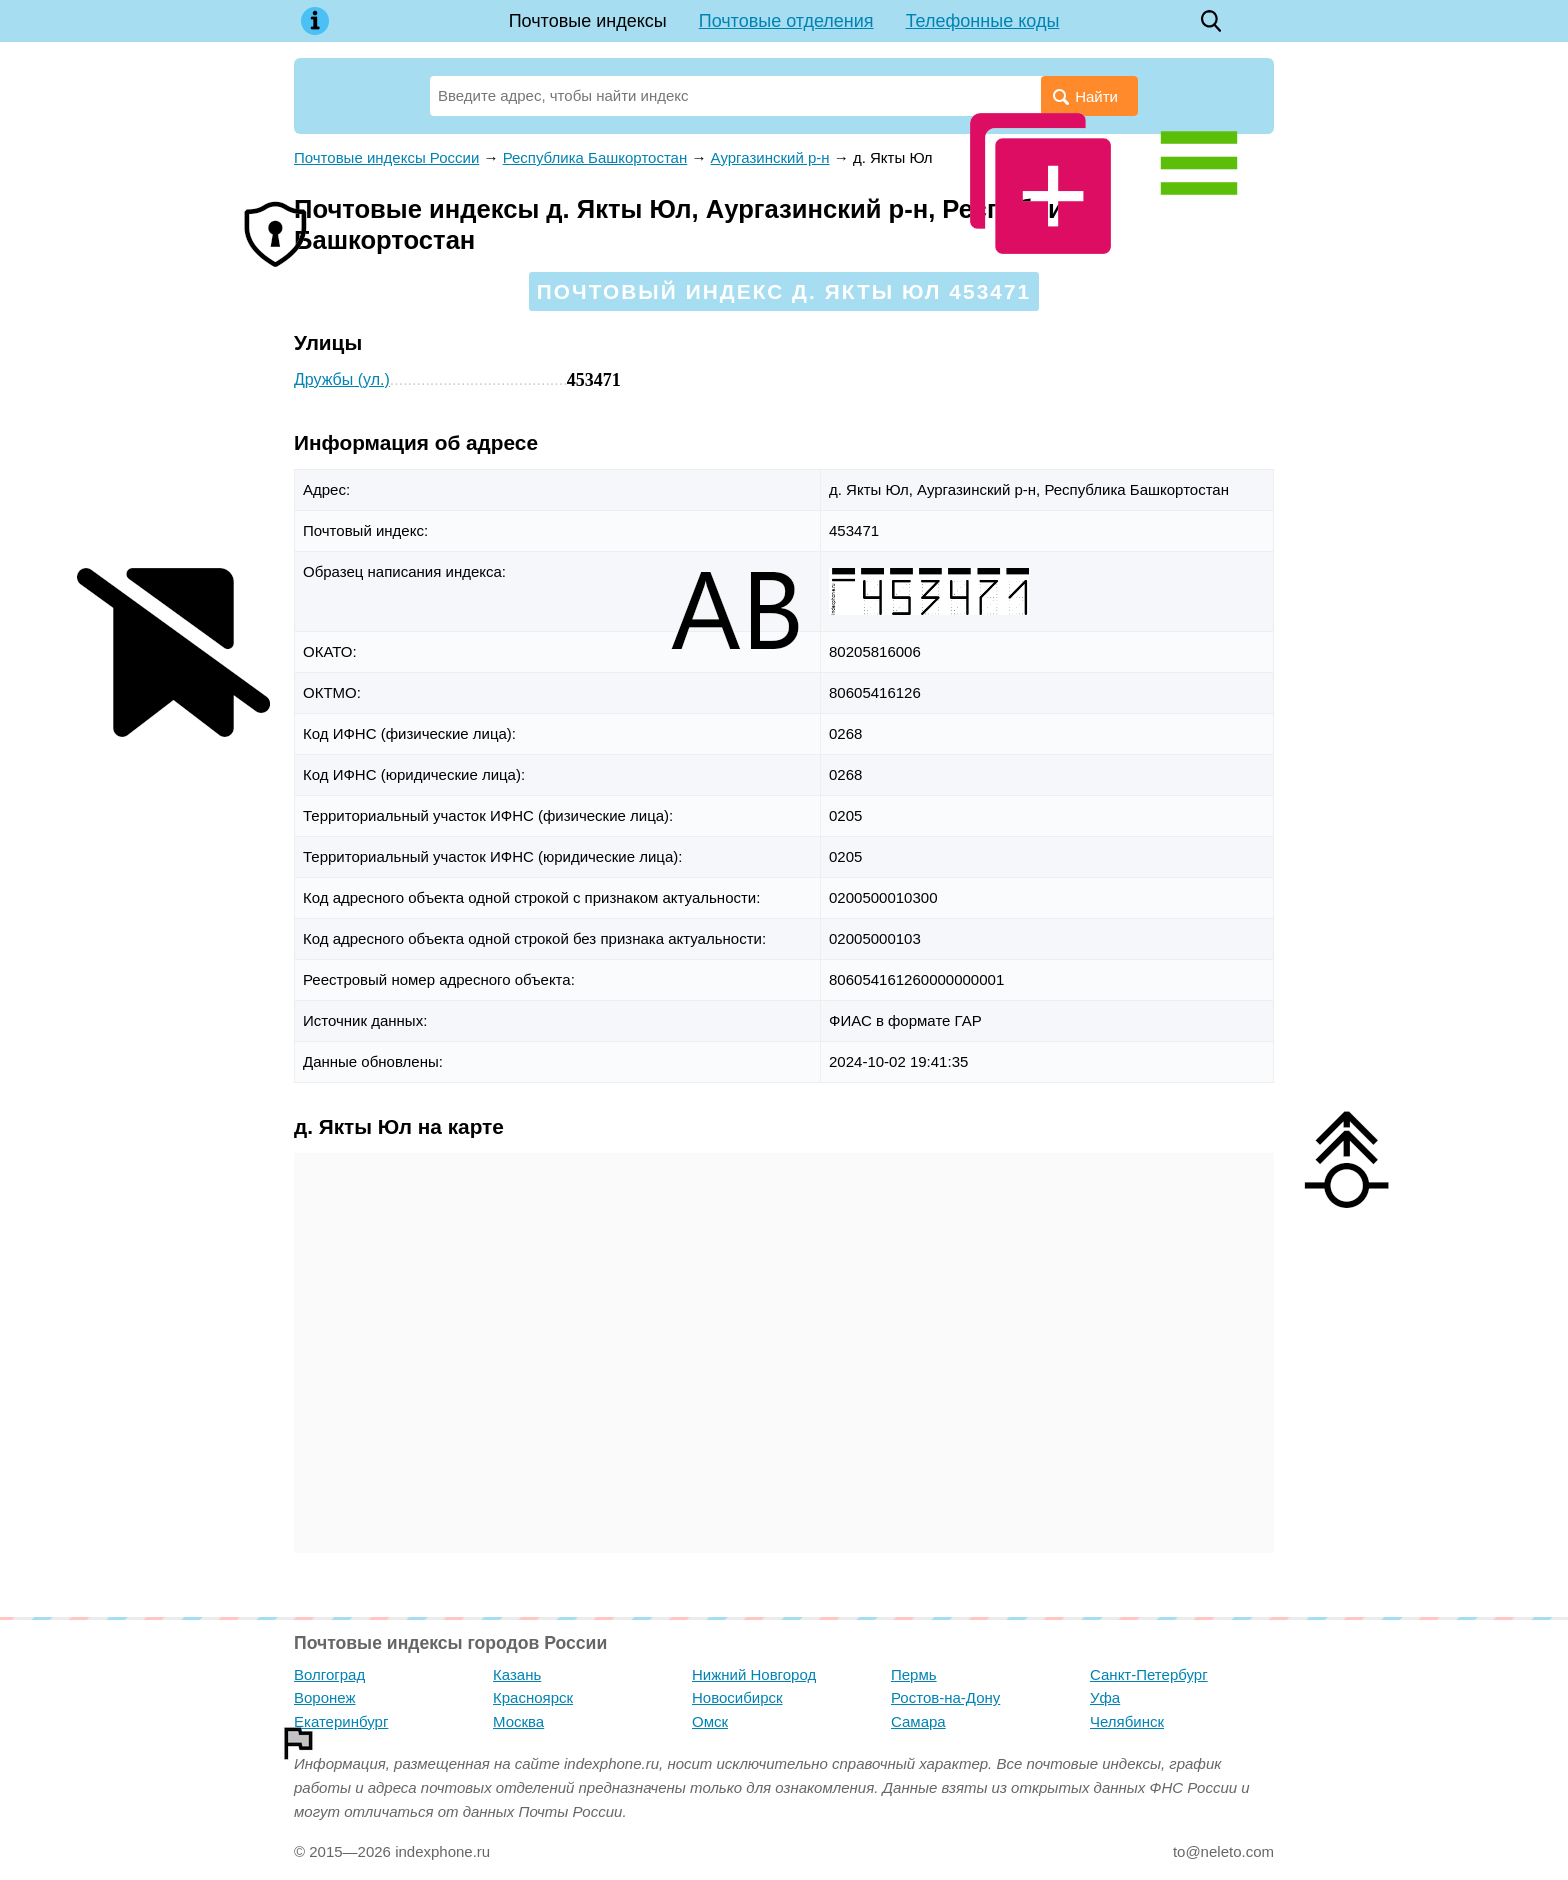  Describe the element at coordinates (273, 235) in the screenshot. I see `access security or privacy settings` at that location.